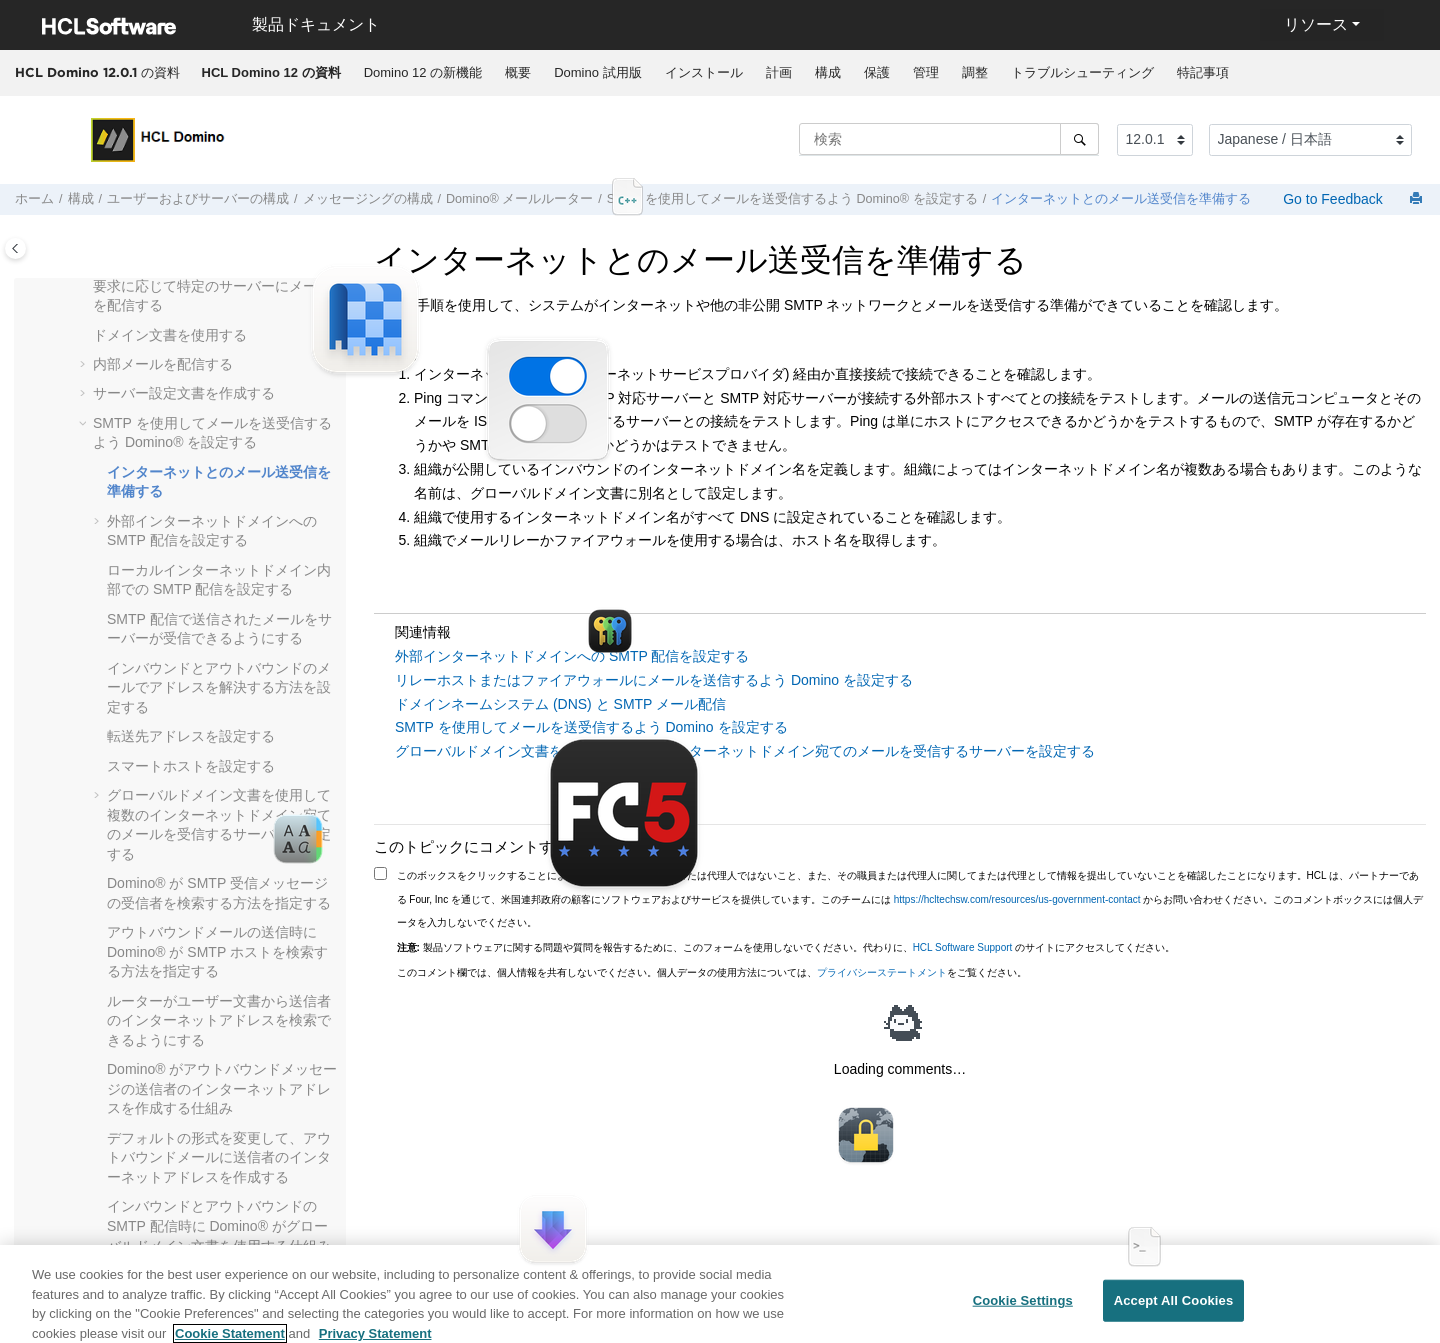 The width and height of the screenshot is (1440, 1343). Describe the element at coordinates (624, 813) in the screenshot. I see `launch far cry 5 game` at that location.